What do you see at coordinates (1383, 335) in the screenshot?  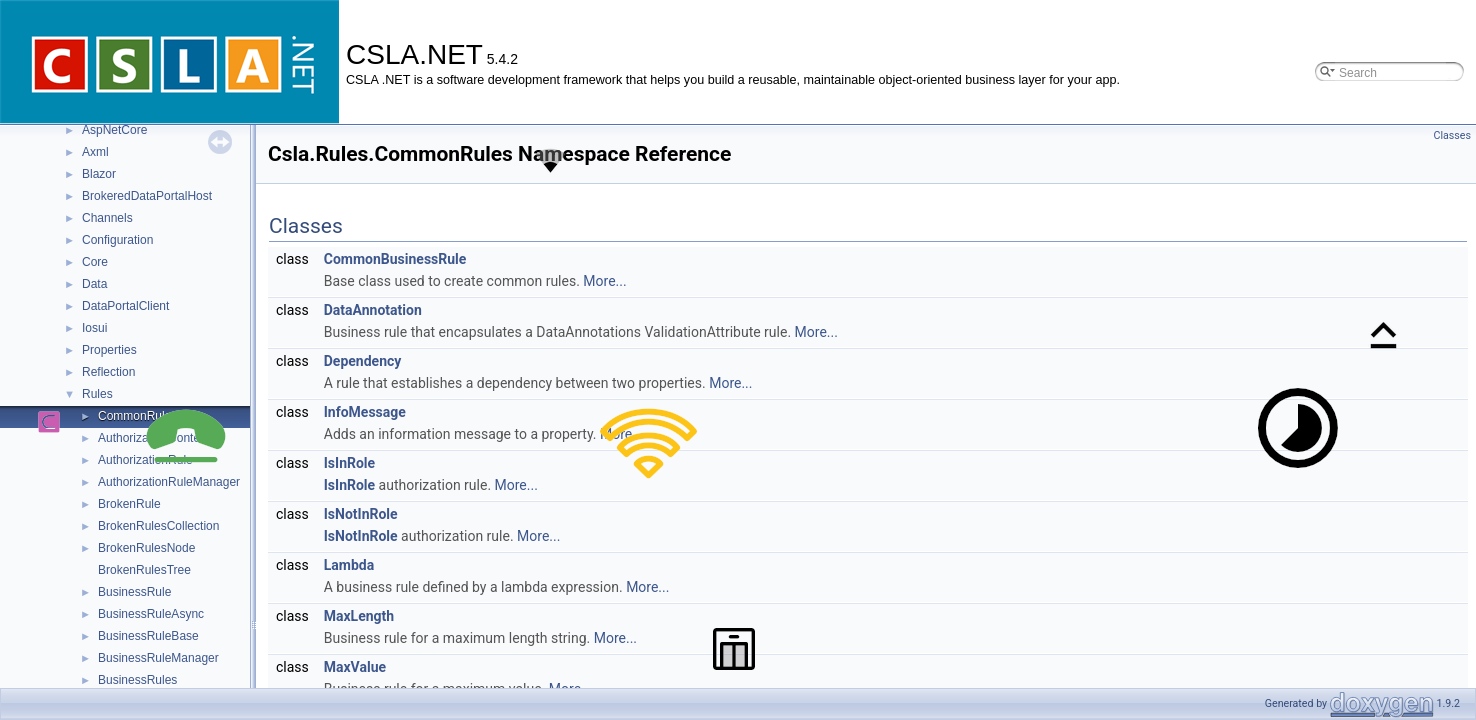 I see `indicates caps lock is enabled on the keyboard` at bounding box center [1383, 335].